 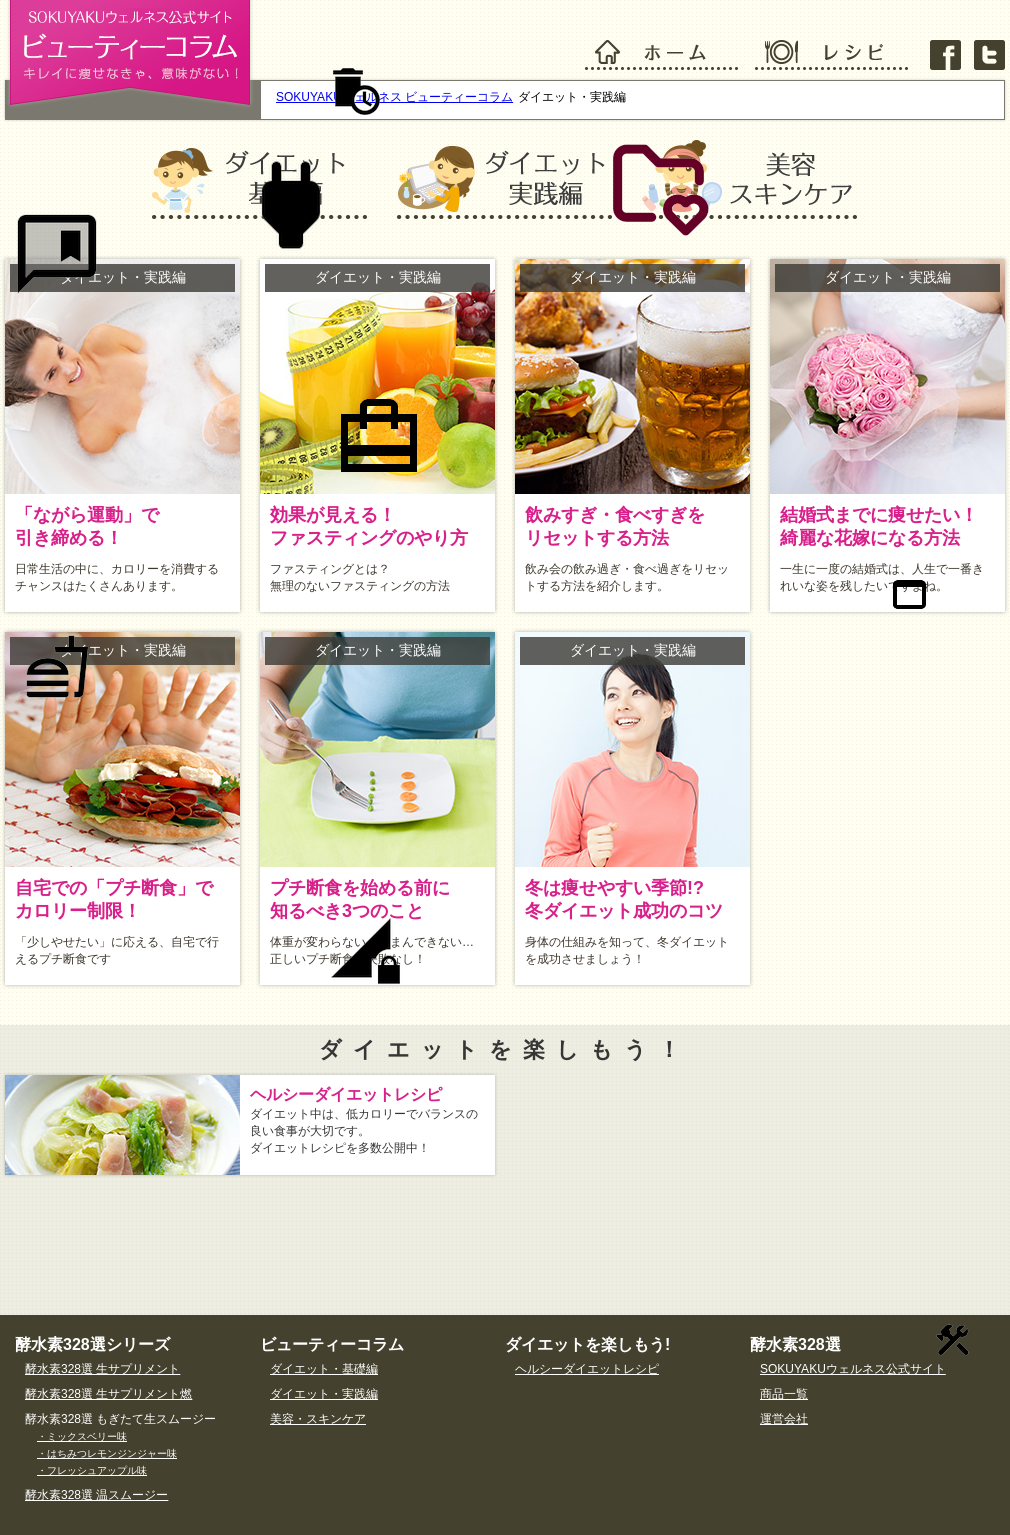 I want to click on set items to automatically delete after a time period, so click(x=356, y=91).